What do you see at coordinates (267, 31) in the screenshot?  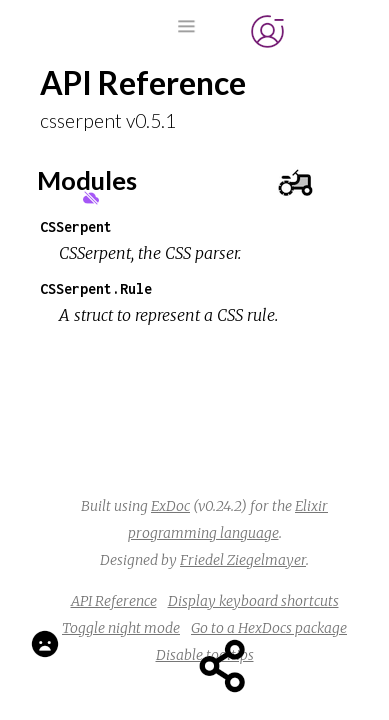 I see `remove a user from your contacts` at bounding box center [267, 31].